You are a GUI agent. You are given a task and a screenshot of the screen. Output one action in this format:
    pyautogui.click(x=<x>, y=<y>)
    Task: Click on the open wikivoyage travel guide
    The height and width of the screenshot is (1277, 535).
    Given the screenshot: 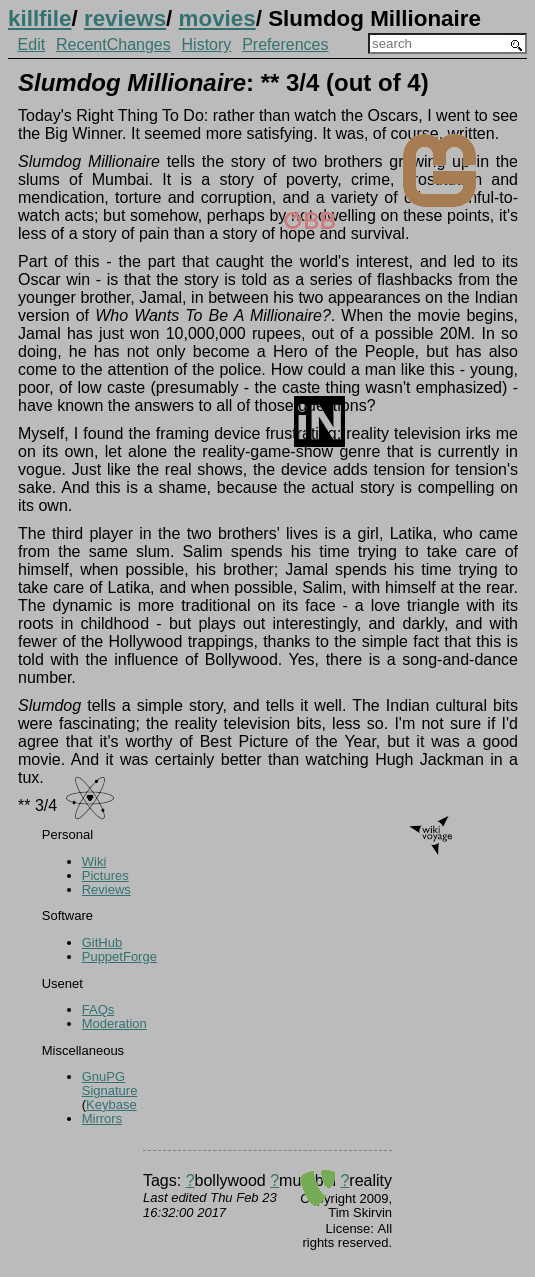 What is the action you would take?
    pyautogui.click(x=430, y=835)
    